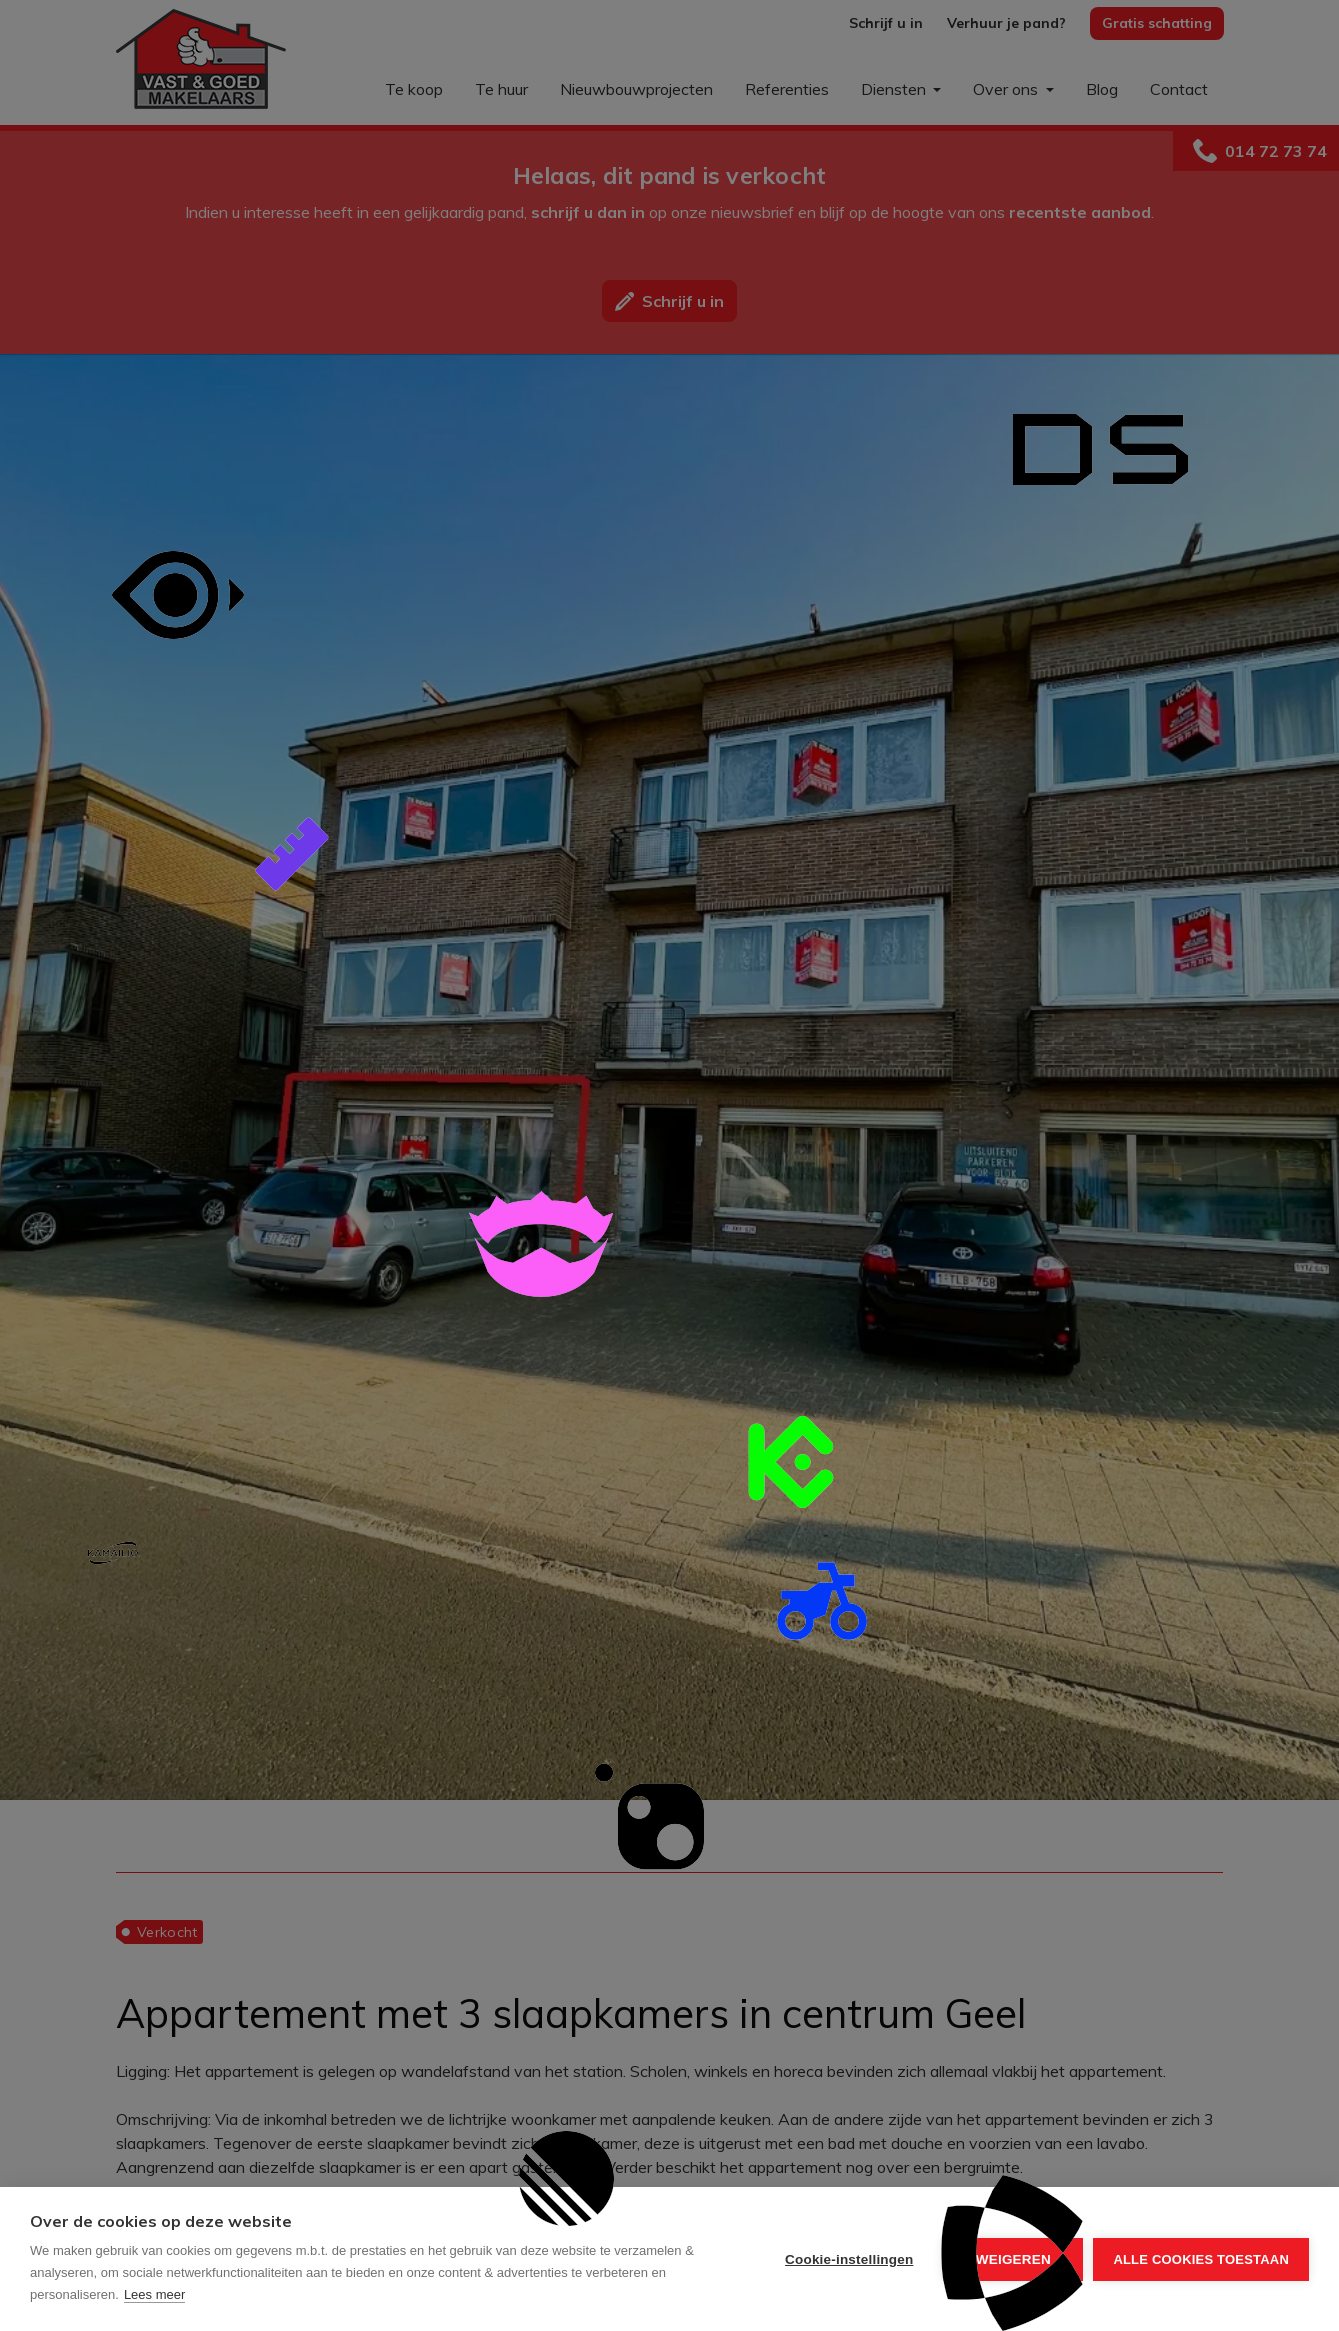  Describe the element at coordinates (292, 852) in the screenshot. I see `access measurement or ruler tool` at that location.